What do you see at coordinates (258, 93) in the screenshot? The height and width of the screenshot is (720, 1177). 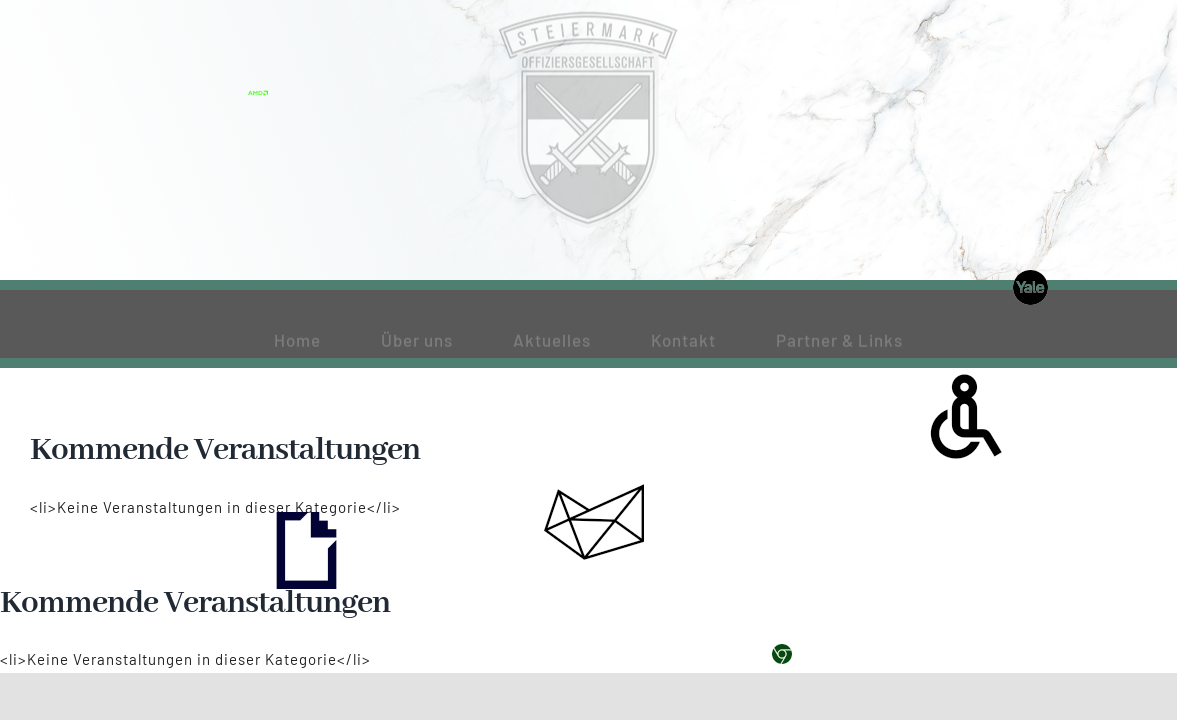 I see `AMD brand logo` at bounding box center [258, 93].